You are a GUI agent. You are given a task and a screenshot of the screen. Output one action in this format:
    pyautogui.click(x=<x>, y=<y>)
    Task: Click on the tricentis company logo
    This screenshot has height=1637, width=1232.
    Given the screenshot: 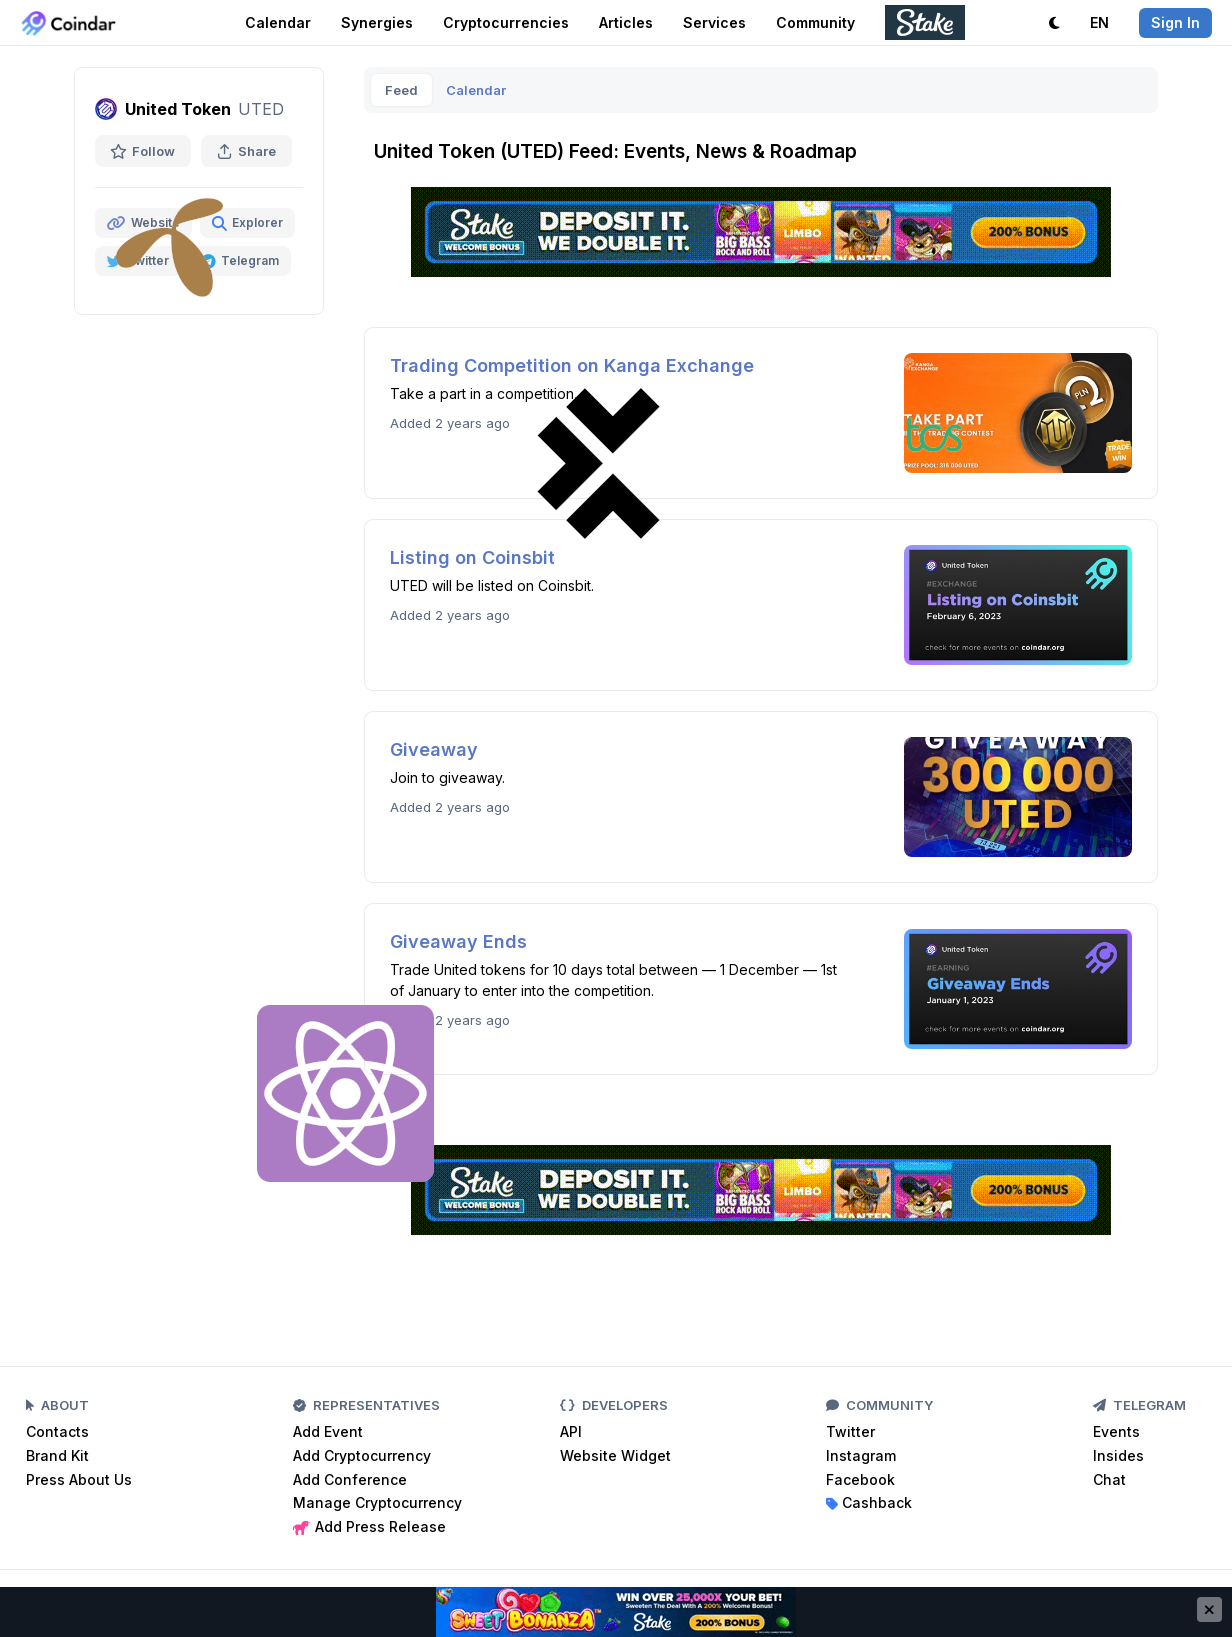 What is the action you would take?
    pyautogui.click(x=598, y=463)
    